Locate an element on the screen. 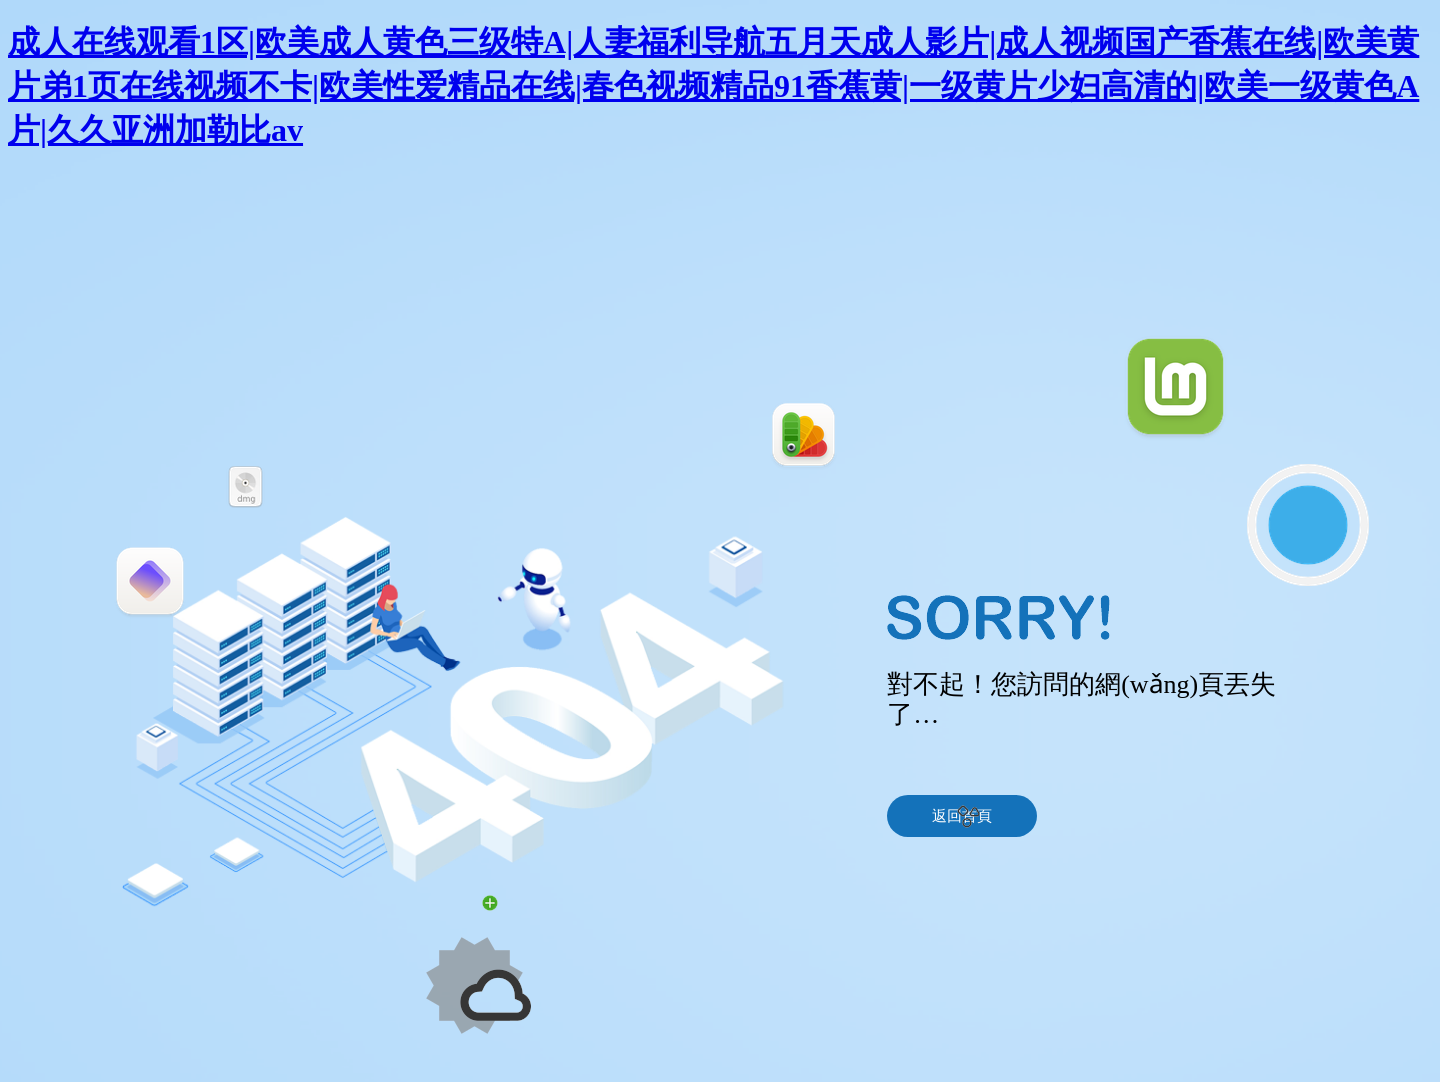 This screenshot has height=1082, width=1440. indicates an active process or task in progress is located at coordinates (1308, 525).